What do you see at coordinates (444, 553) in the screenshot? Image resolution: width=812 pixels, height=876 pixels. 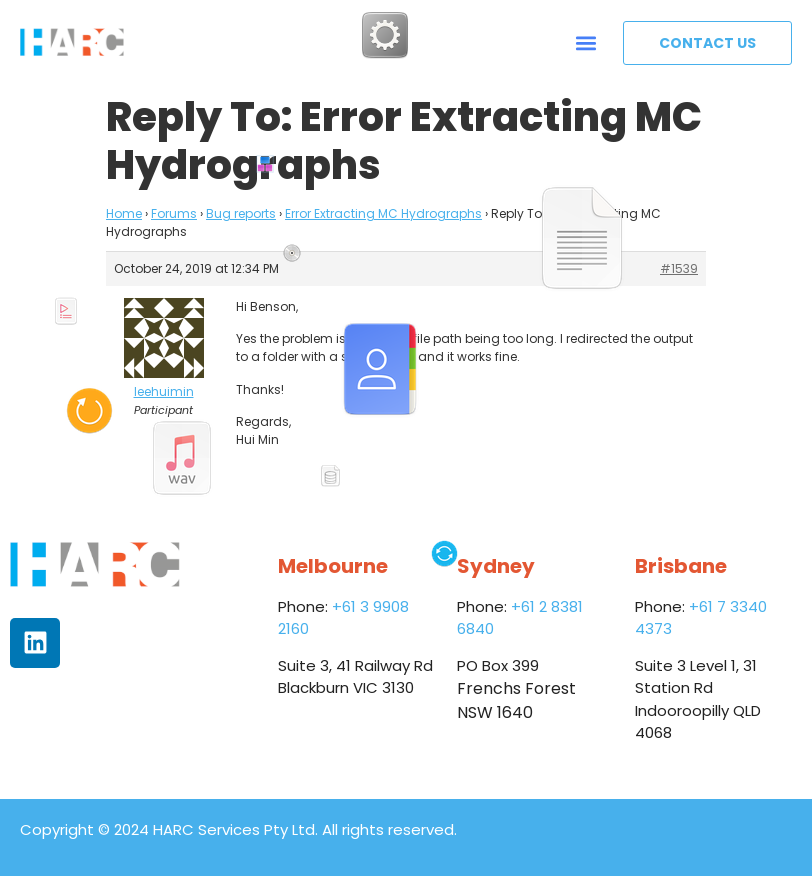 I see `indicates file is syncing with shared folder` at bounding box center [444, 553].